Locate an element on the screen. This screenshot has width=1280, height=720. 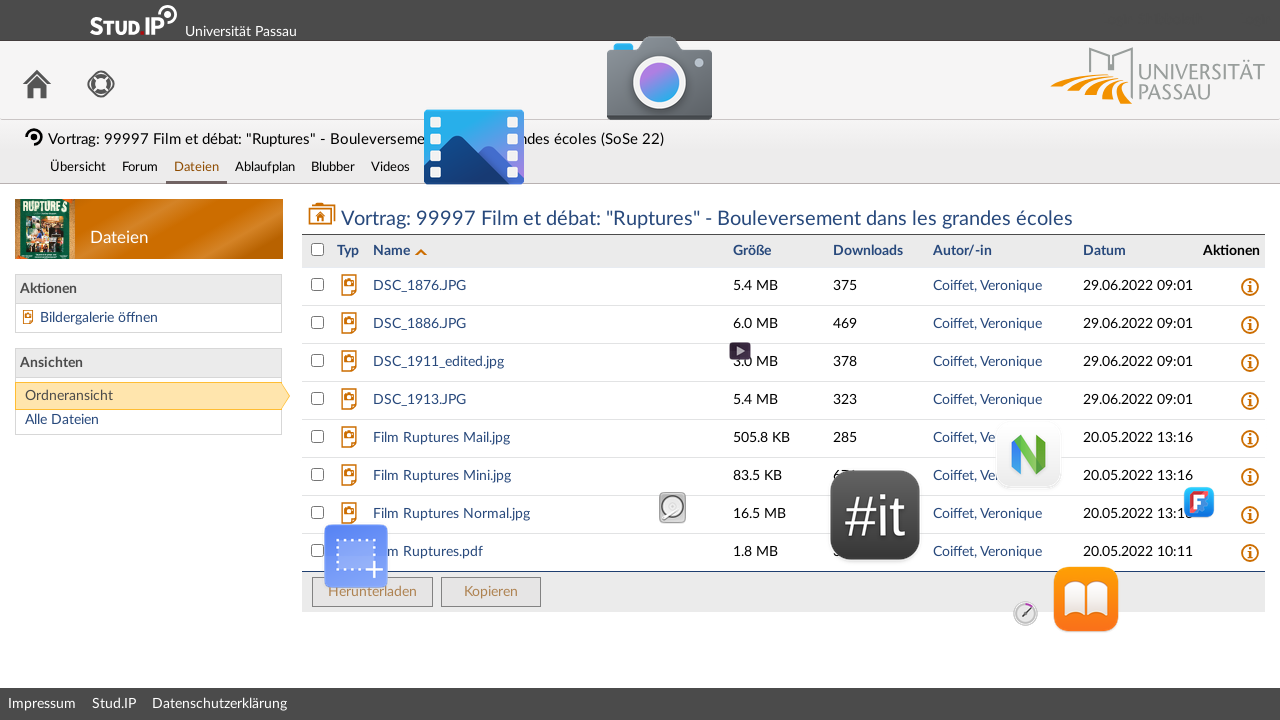
open FreeCAD application is located at coordinates (1199, 502).